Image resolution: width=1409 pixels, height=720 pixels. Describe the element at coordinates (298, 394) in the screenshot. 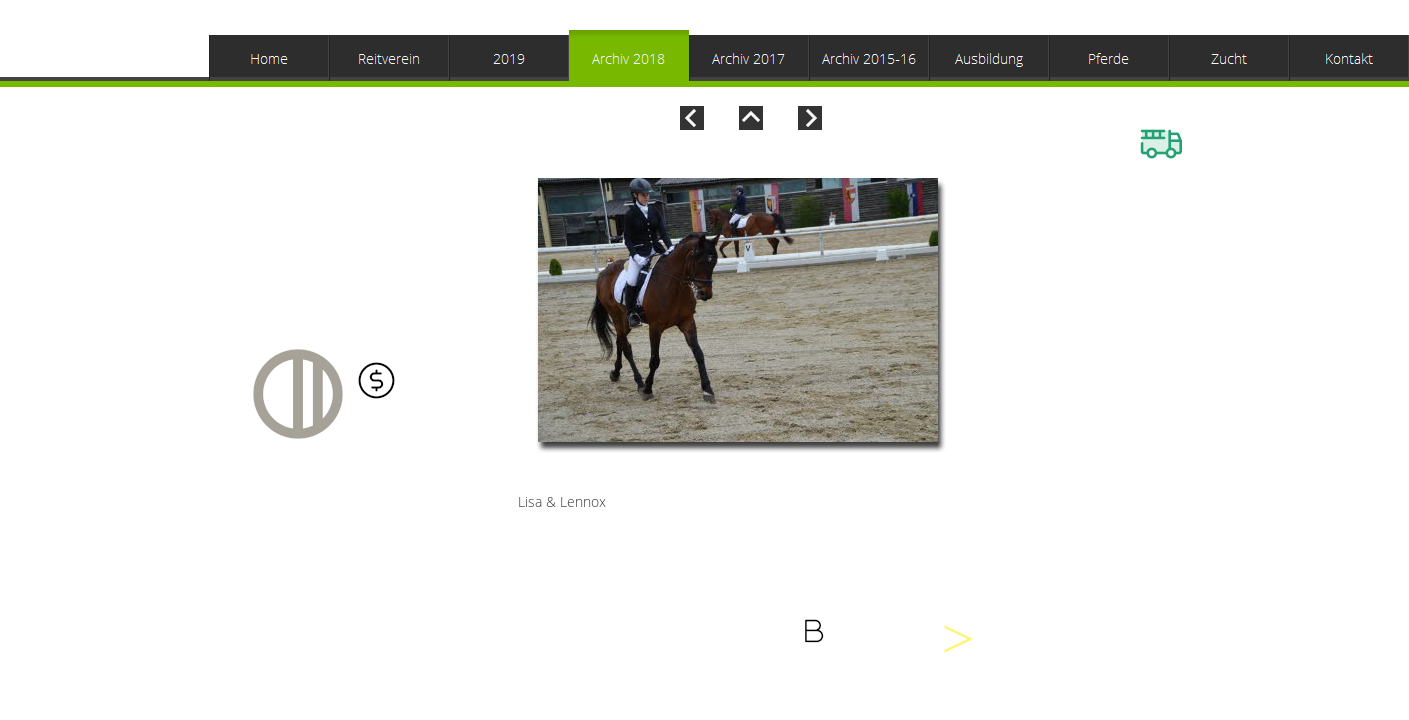

I see `toggle between light and dark mode` at that location.